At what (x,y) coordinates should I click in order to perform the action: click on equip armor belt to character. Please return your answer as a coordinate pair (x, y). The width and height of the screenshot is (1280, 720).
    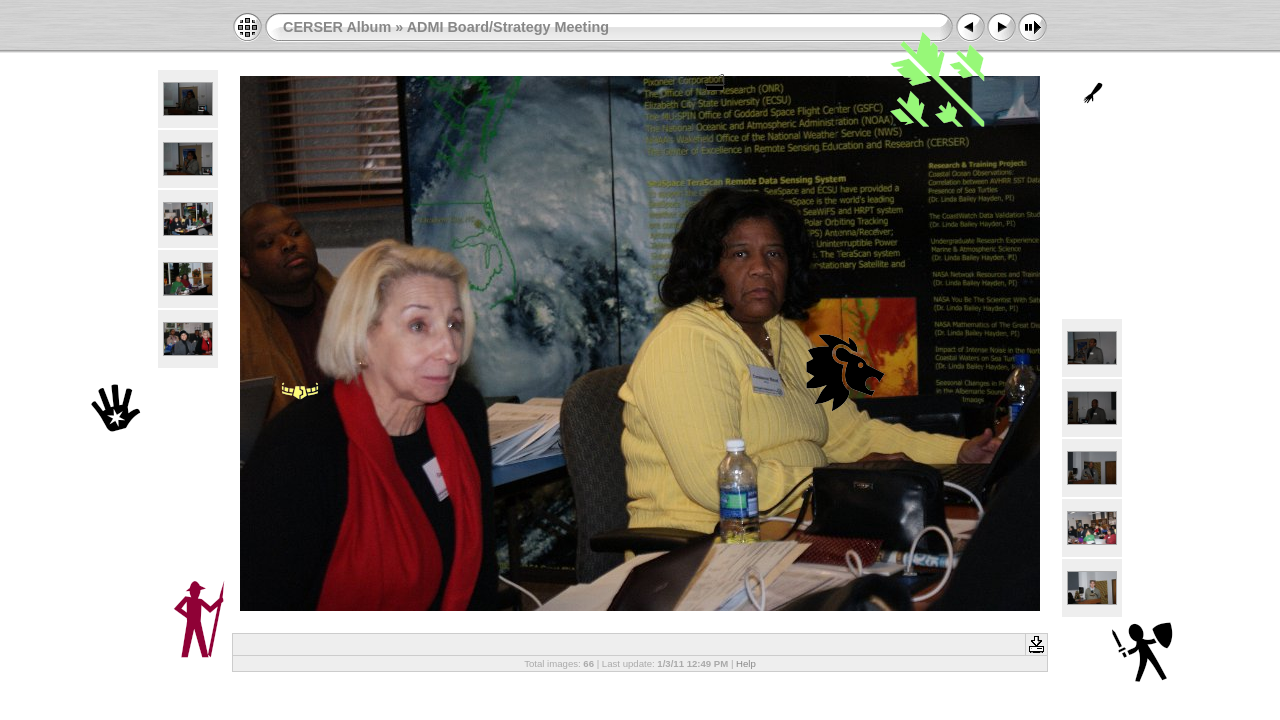
    Looking at the image, I should click on (300, 391).